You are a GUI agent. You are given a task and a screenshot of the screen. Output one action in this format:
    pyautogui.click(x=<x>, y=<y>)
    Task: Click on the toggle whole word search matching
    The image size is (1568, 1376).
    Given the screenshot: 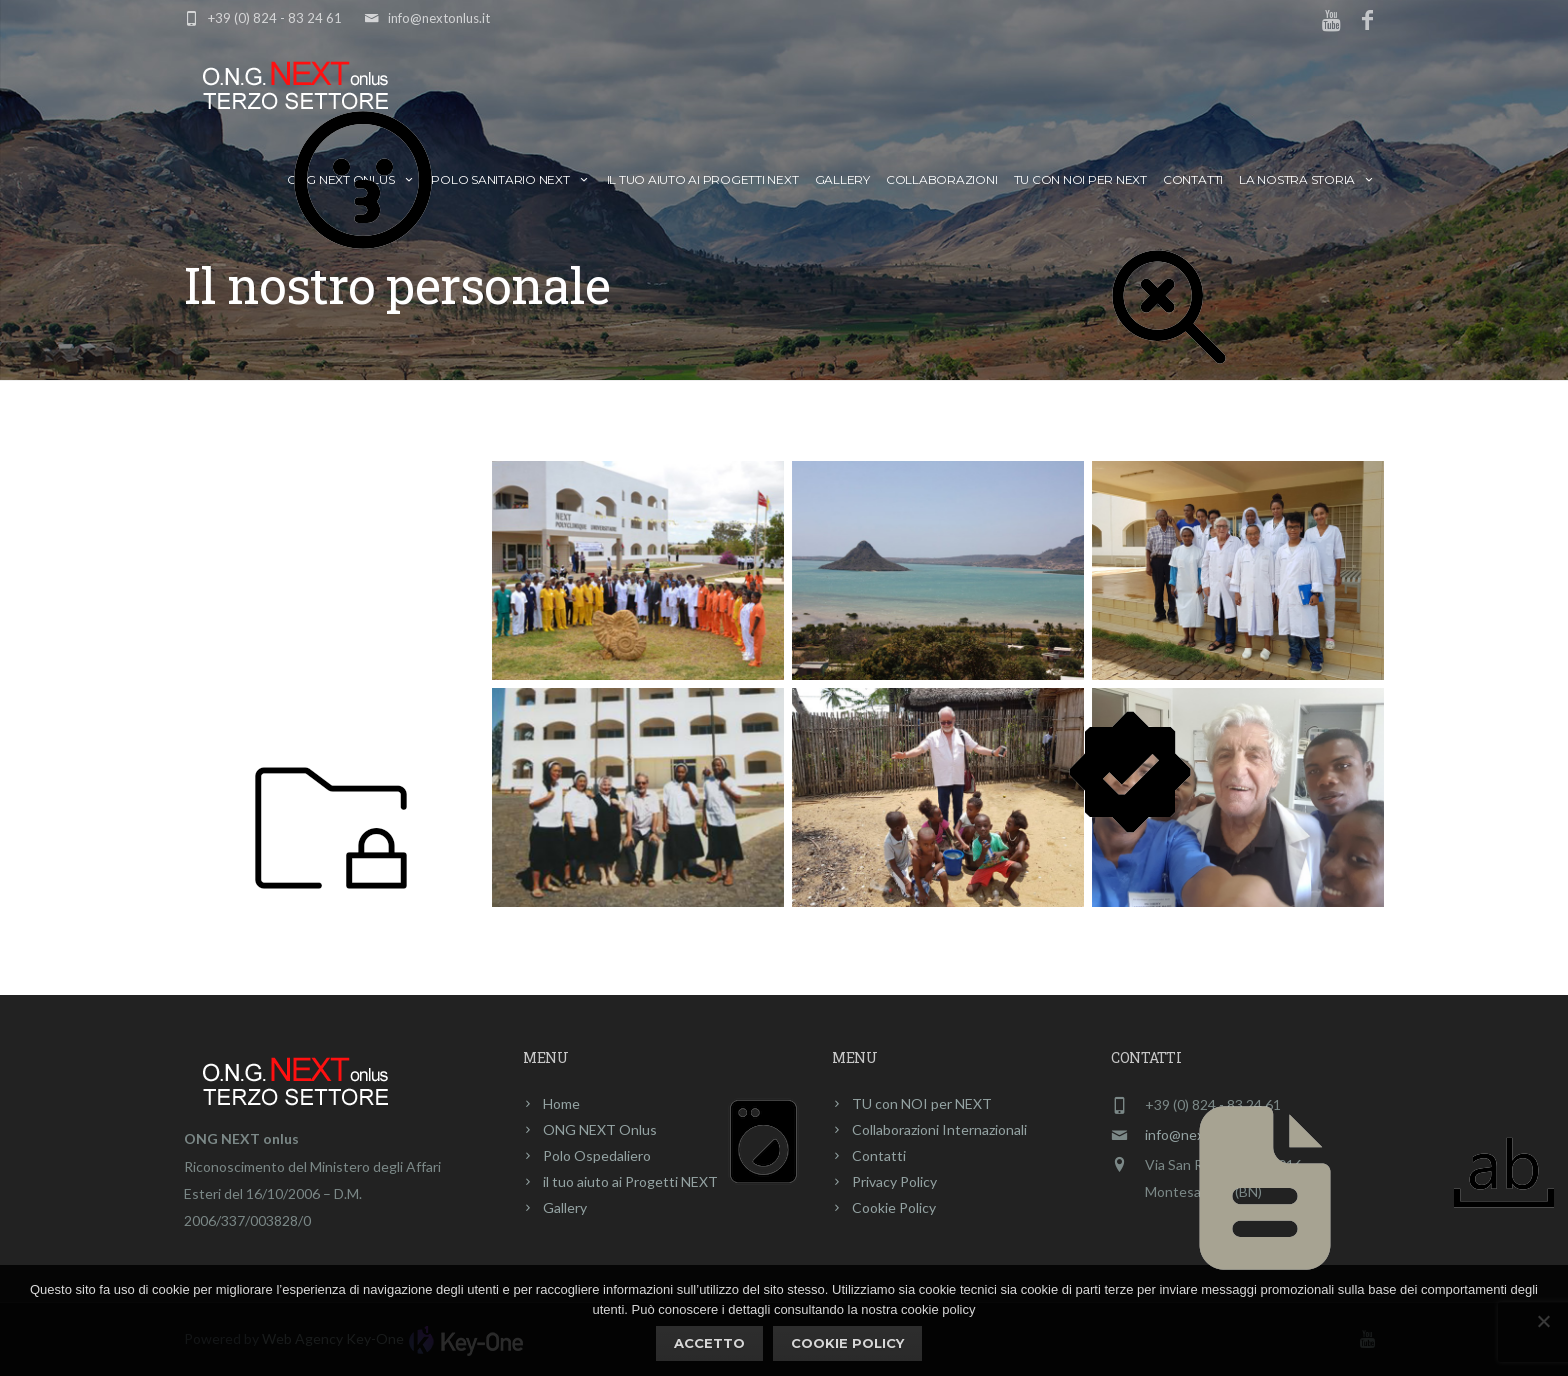 What is the action you would take?
    pyautogui.click(x=1504, y=1170)
    